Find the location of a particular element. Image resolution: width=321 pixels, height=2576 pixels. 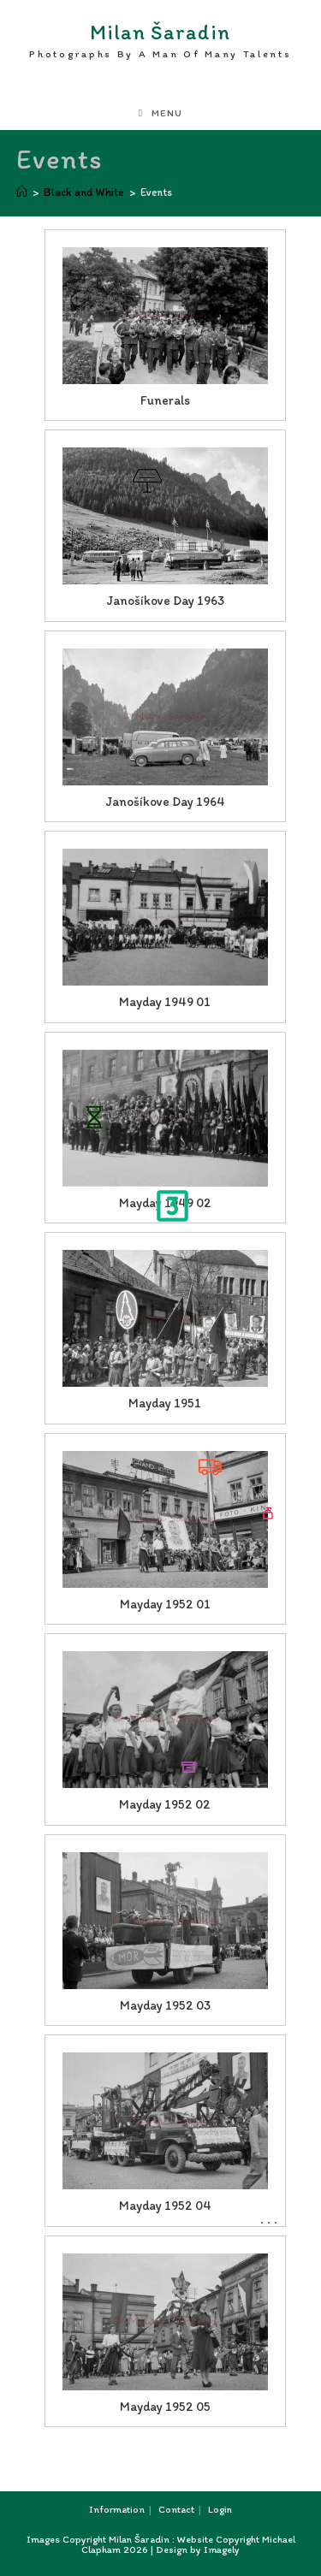

access more options or actions is located at coordinates (269, 2223).